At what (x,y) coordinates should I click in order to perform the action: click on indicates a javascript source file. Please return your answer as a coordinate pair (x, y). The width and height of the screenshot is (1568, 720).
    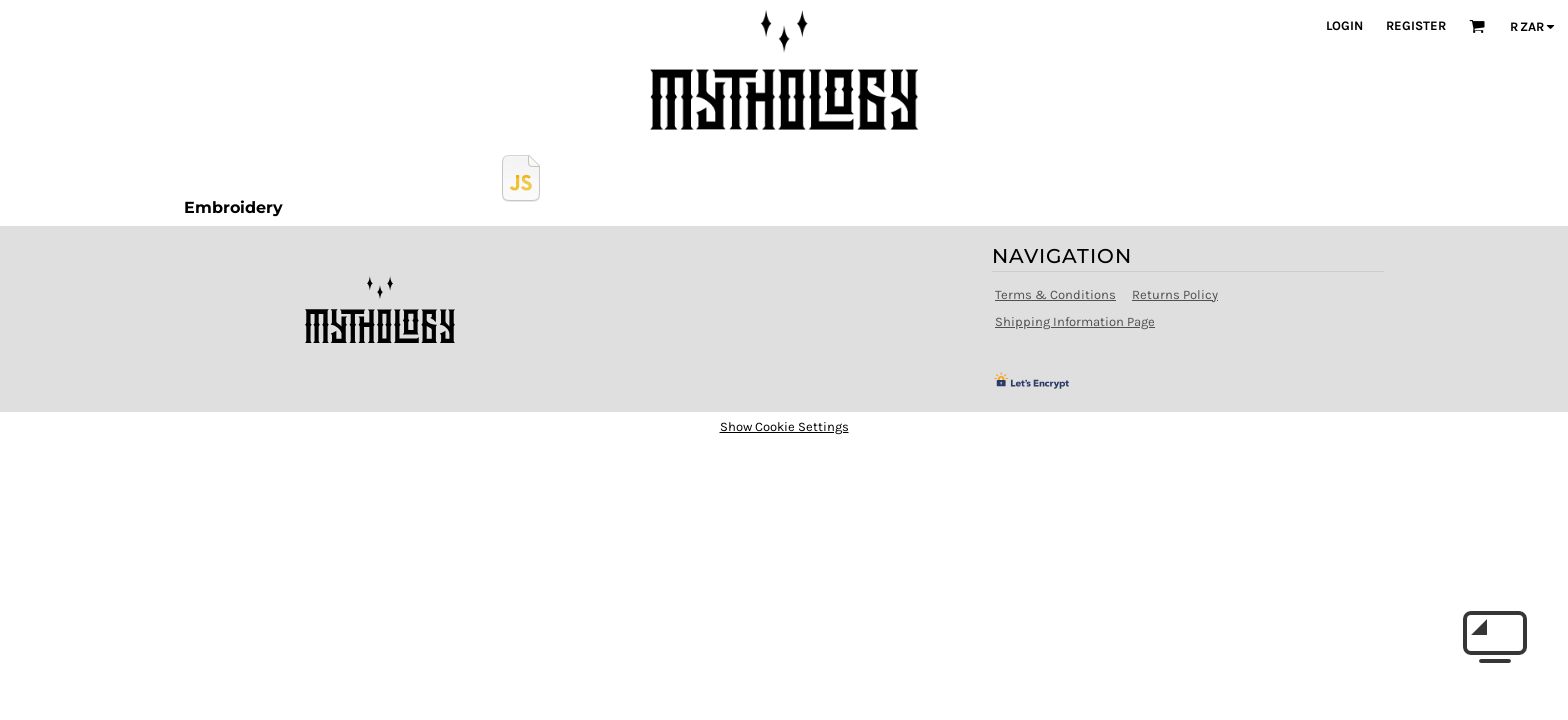
    Looking at the image, I should click on (521, 178).